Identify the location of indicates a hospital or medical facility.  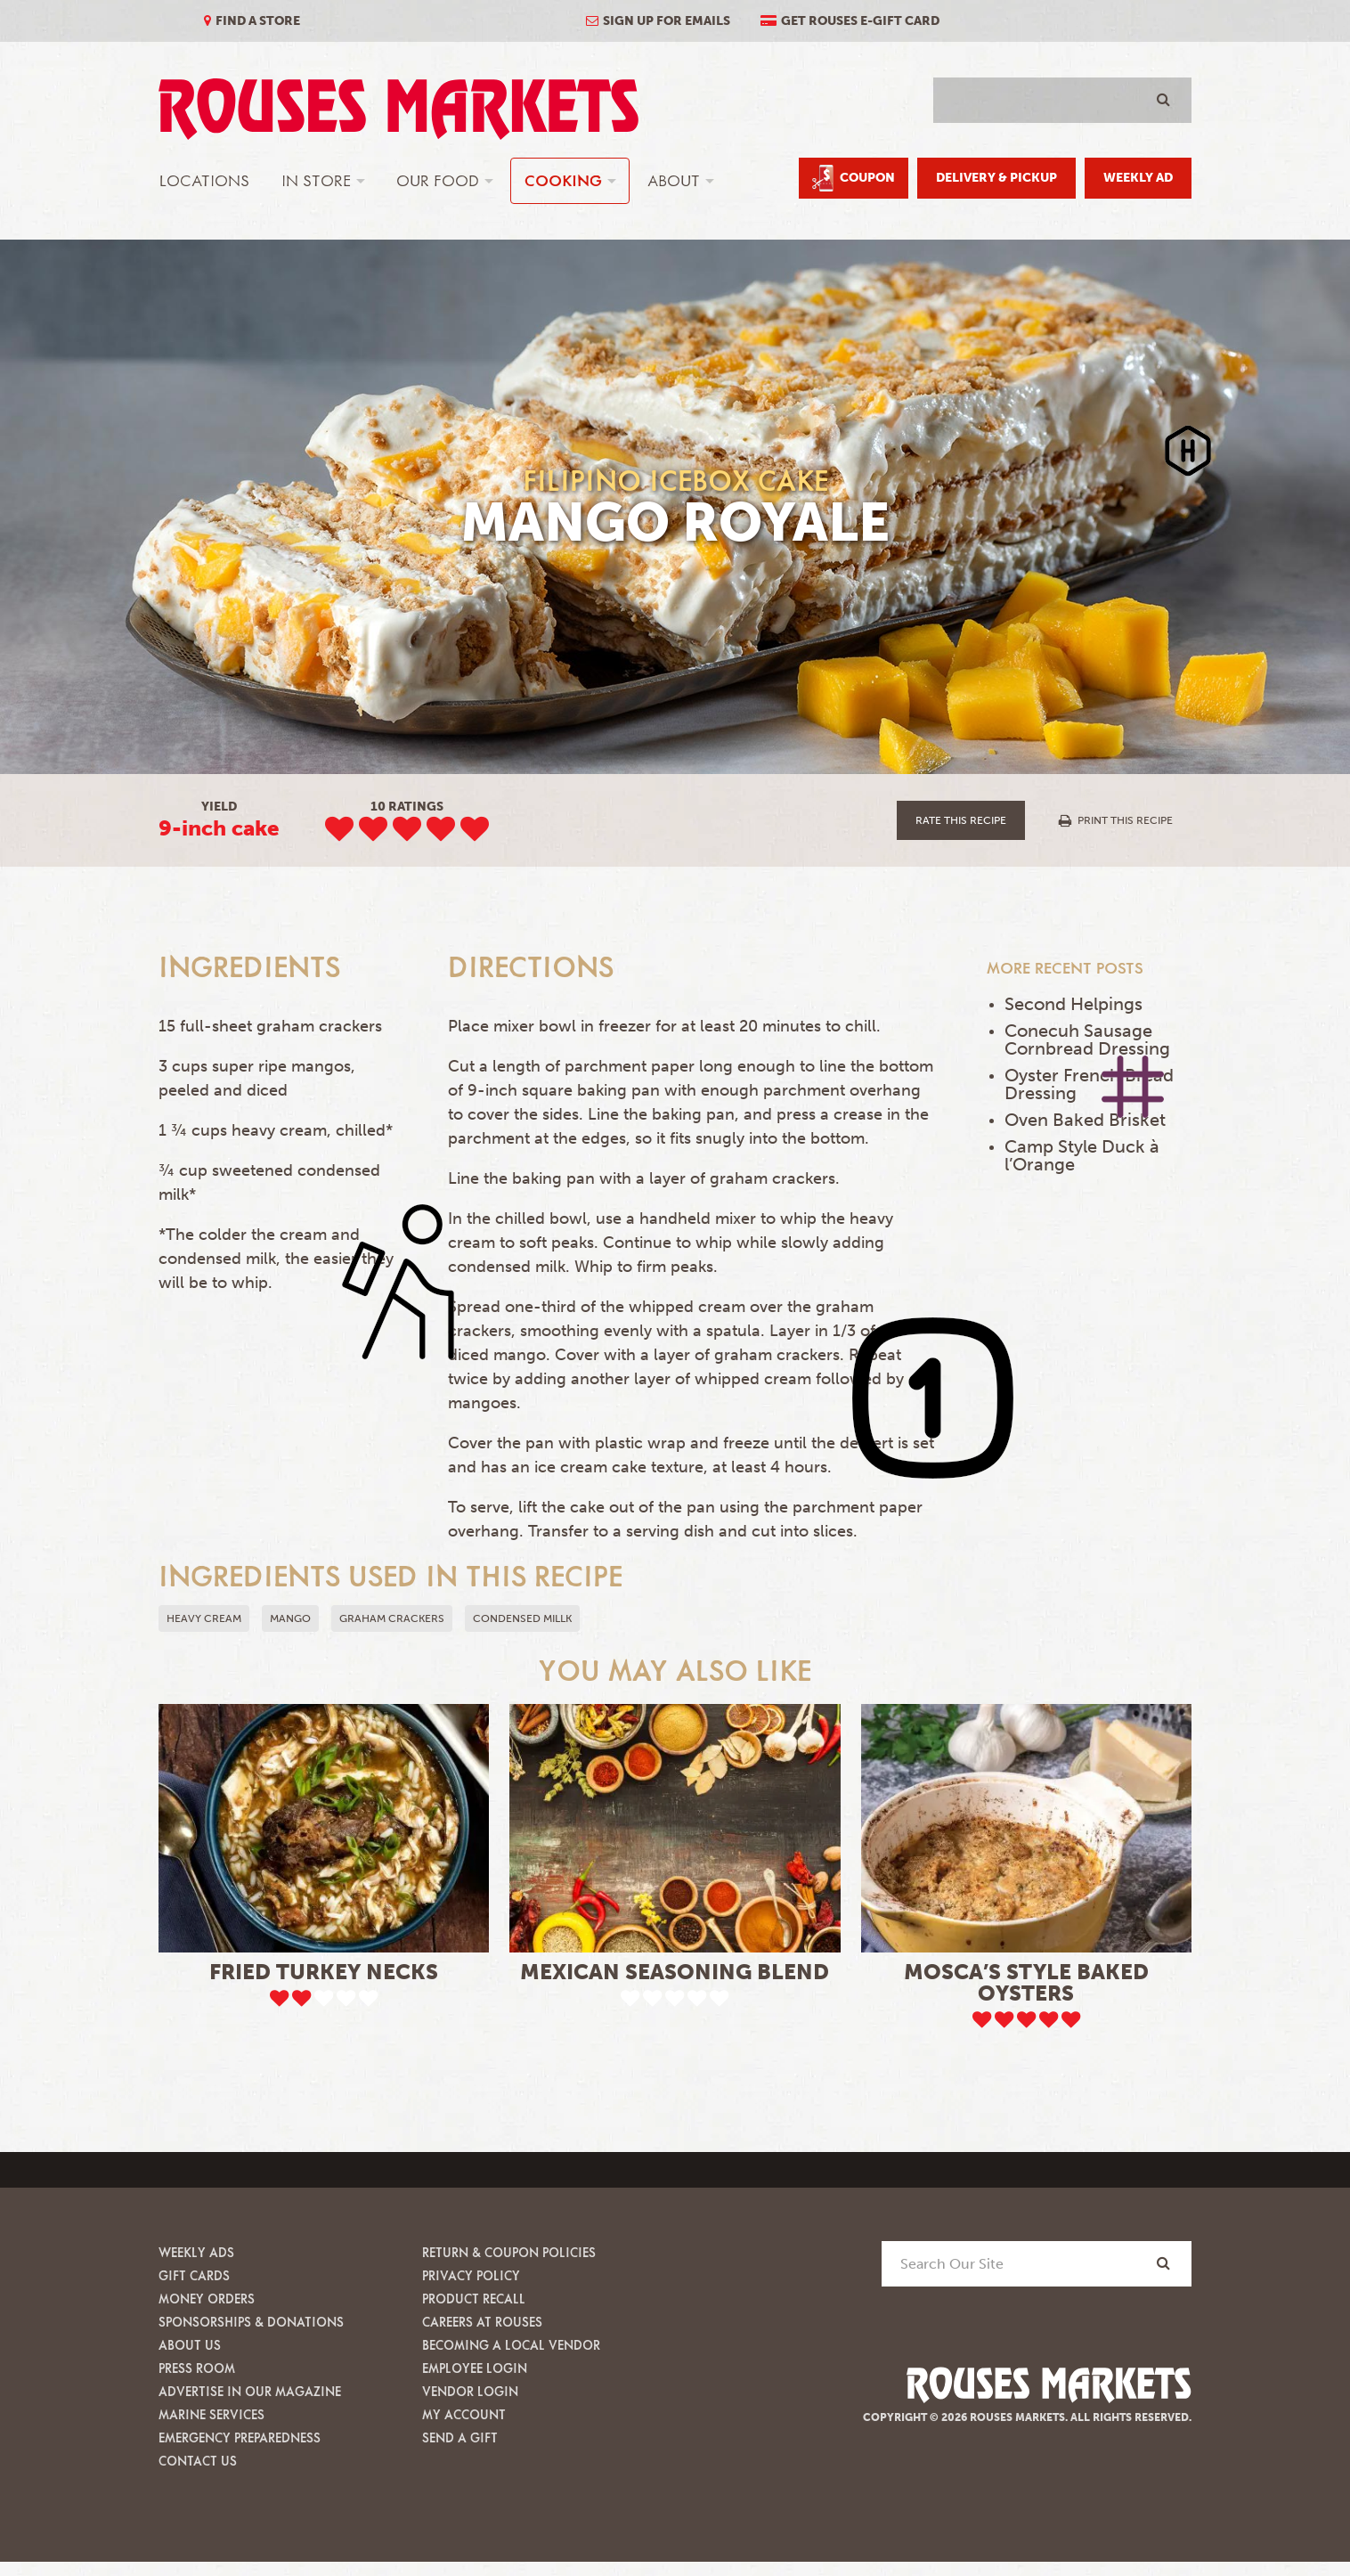
(1188, 451).